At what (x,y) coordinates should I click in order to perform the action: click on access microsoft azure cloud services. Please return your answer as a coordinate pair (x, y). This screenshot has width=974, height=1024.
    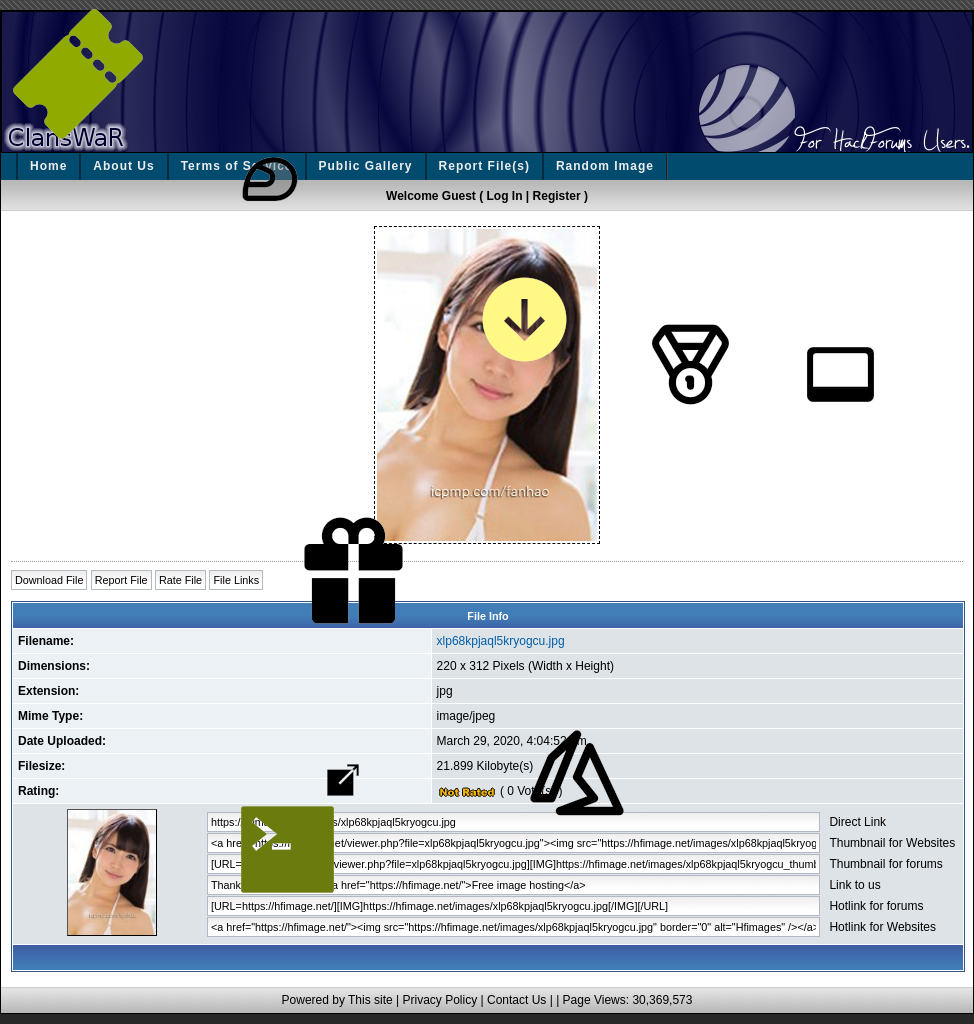
    Looking at the image, I should click on (577, 777).